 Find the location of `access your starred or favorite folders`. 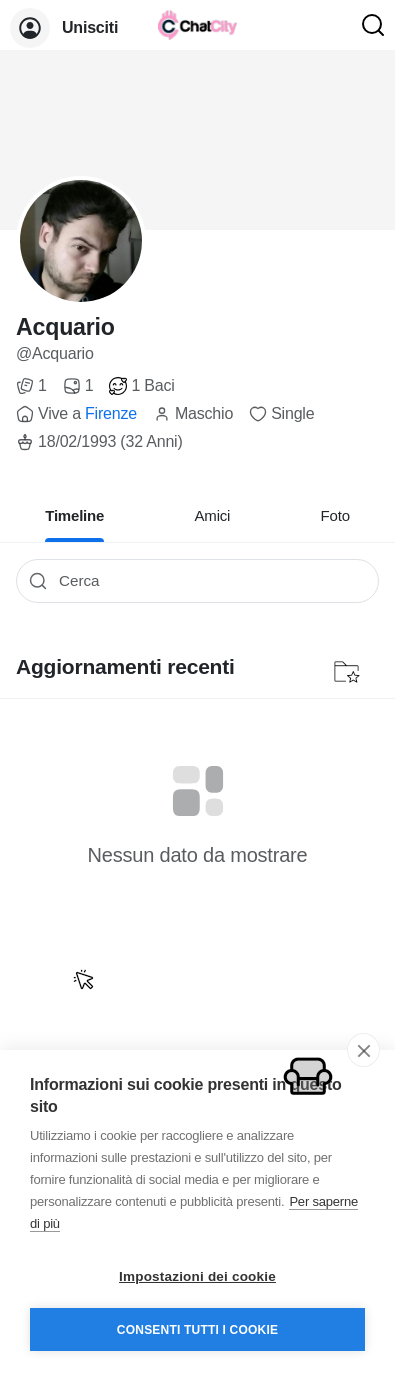

access your starred or favorite folders is located at coordinates (346, 671).